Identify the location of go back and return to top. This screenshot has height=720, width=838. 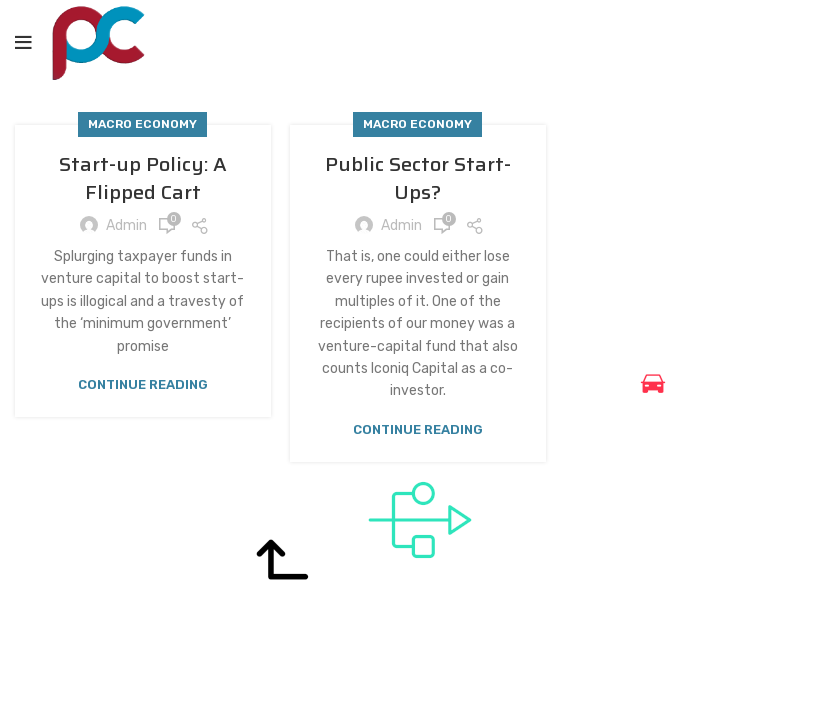
(280, 561).